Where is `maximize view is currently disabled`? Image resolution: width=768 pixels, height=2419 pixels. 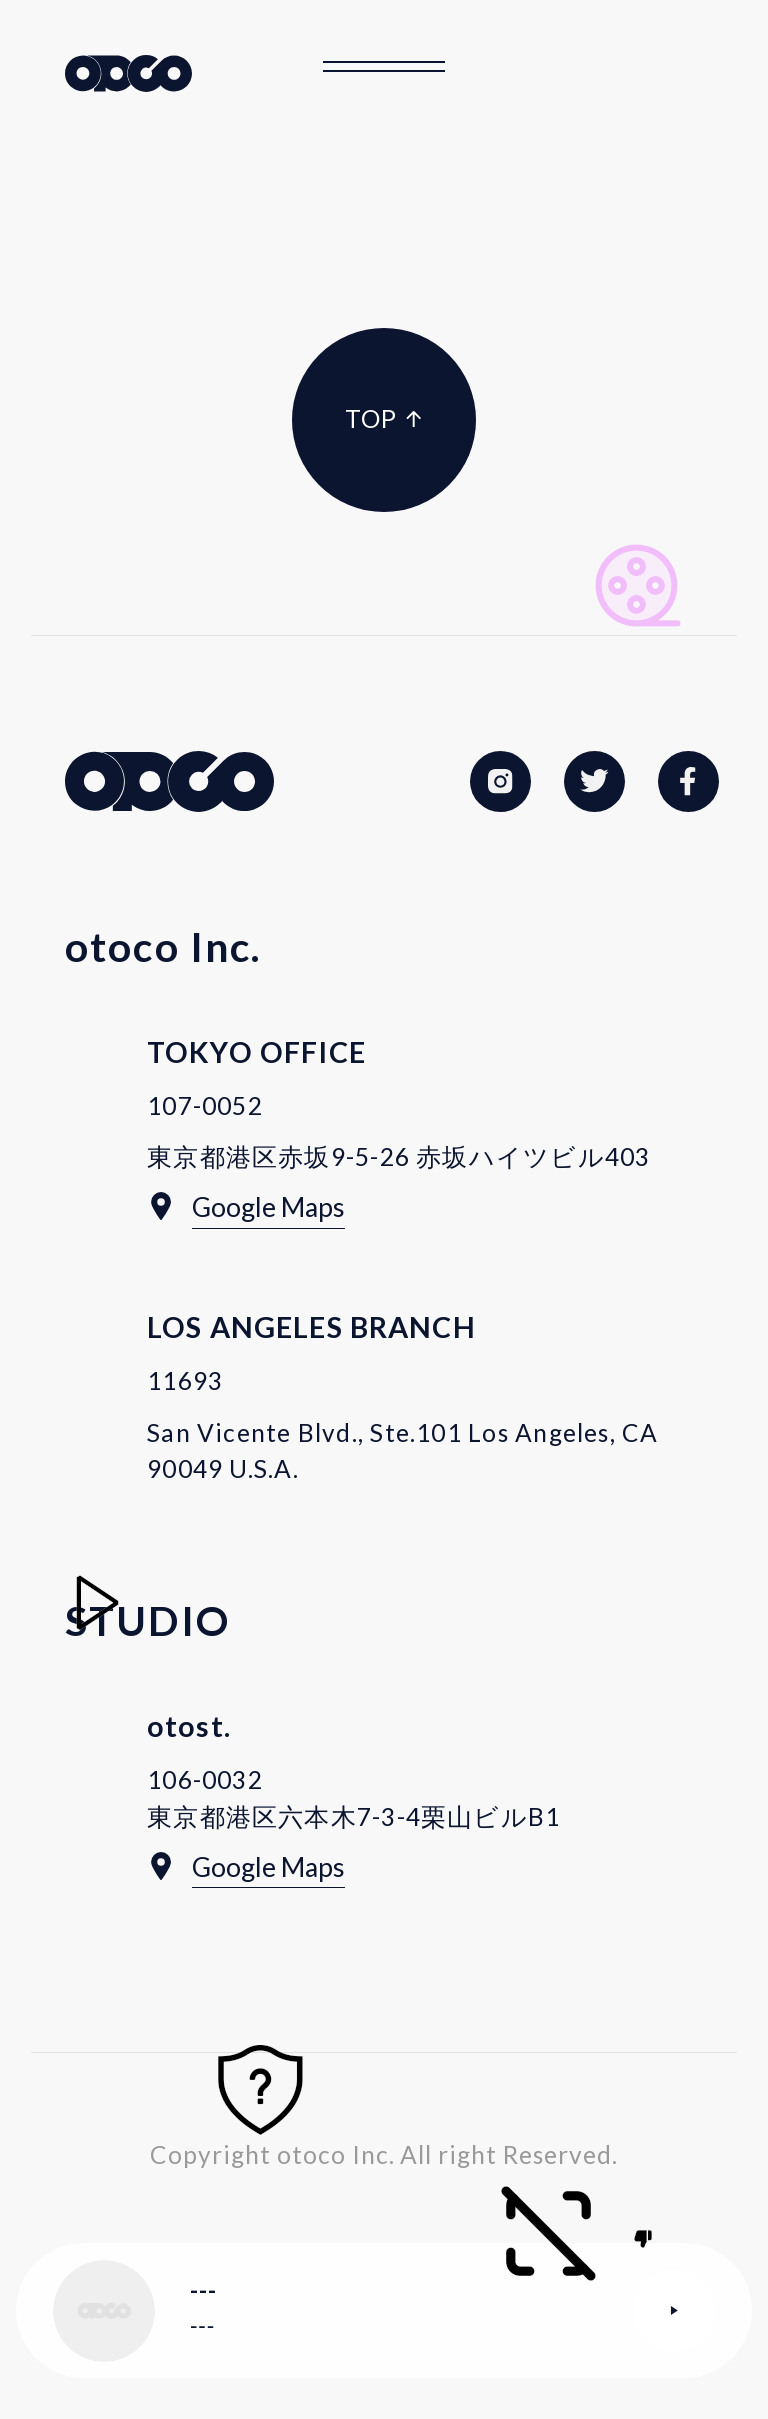
maximize view is currently disabled is located at coordinates (548, 2233).